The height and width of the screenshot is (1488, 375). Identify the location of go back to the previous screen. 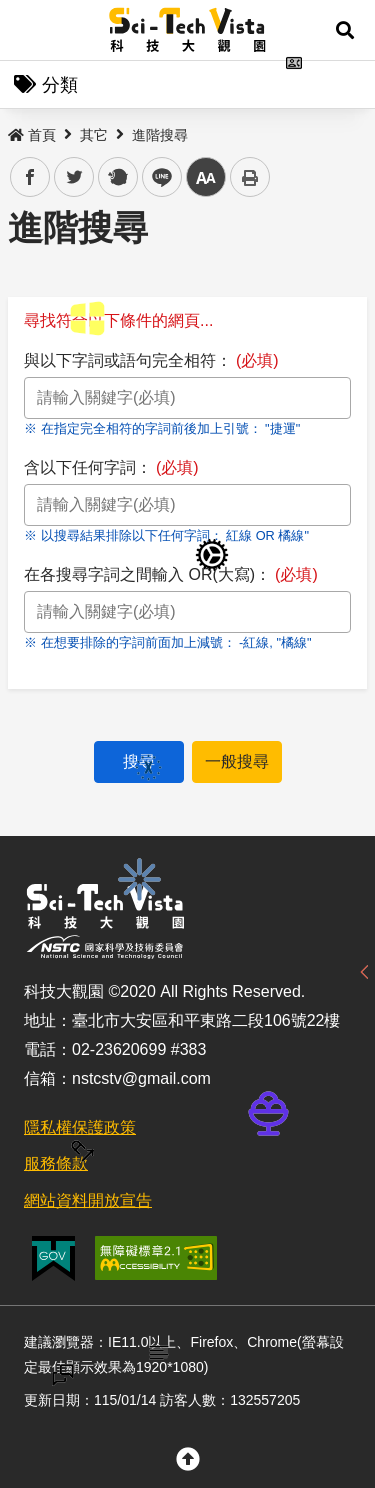
(365, 972).